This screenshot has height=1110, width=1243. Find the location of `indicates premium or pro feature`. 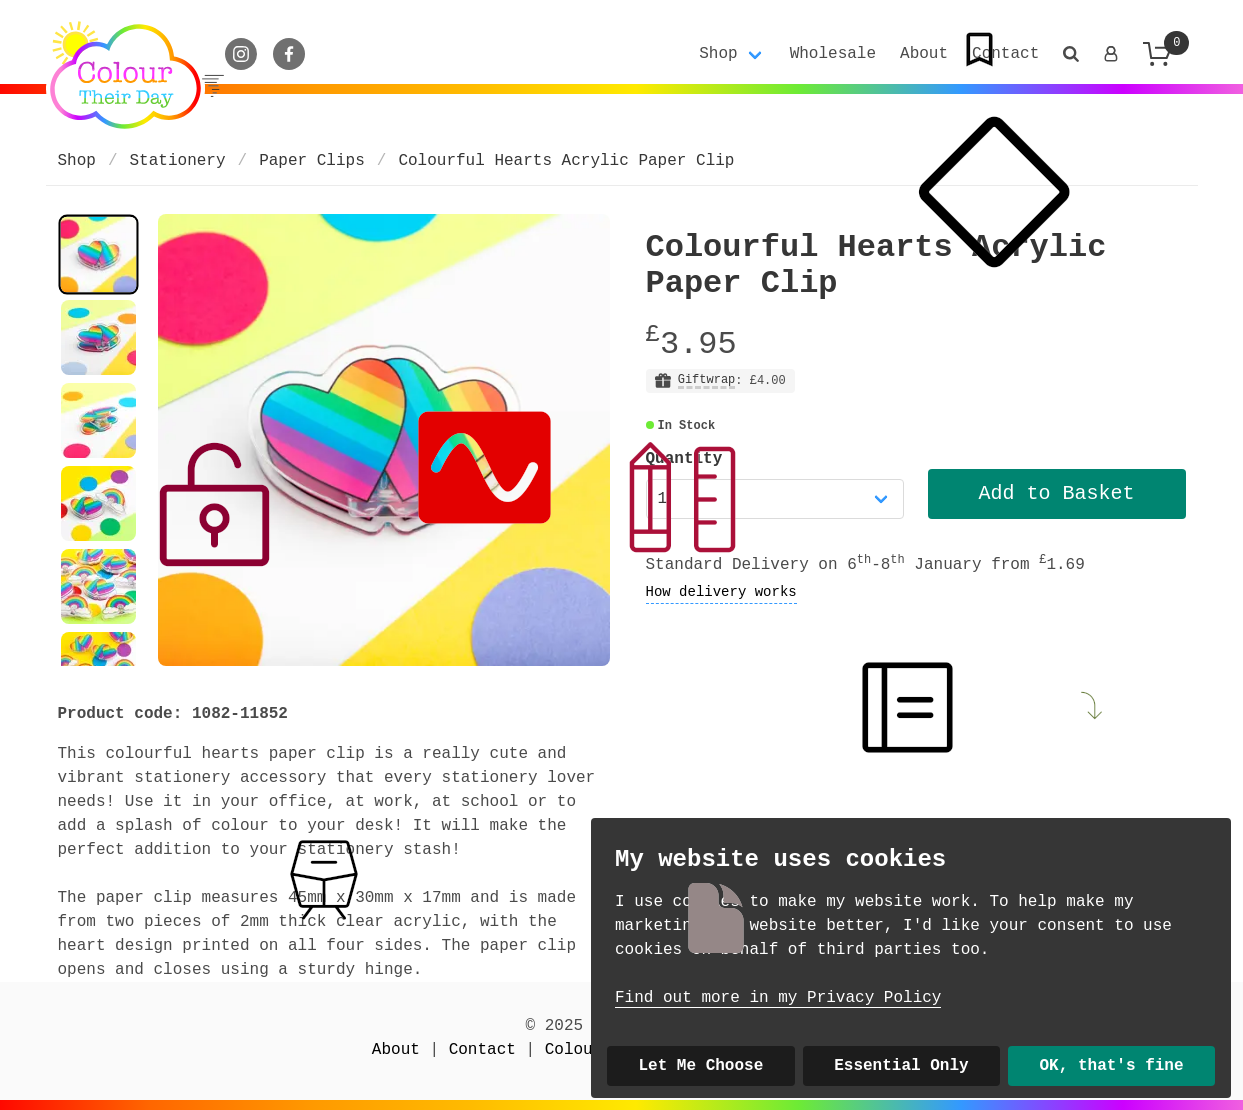

indicates premium or pro feature is located at coordinates (994, 192).